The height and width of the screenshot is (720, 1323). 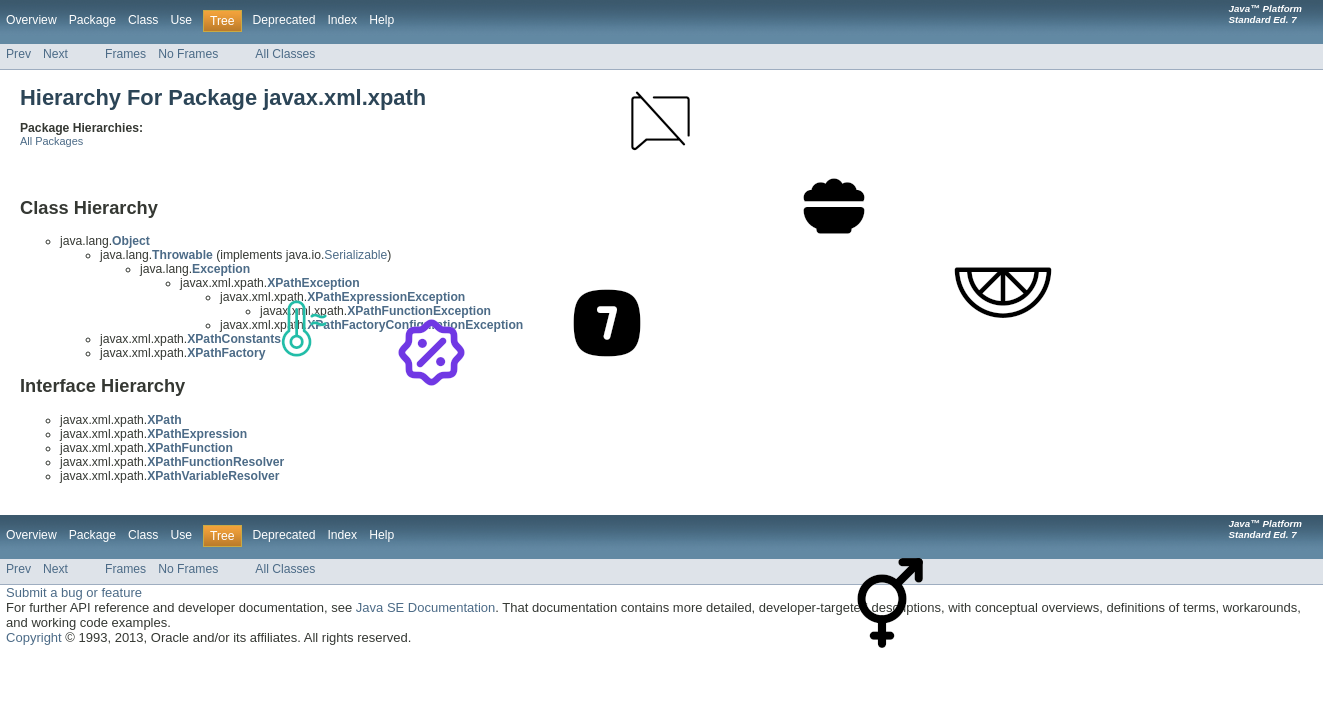 What do you see at coordinates (834, 207) in the screenshot?
I see `view food or meal options` at bounding box center [834, 207].